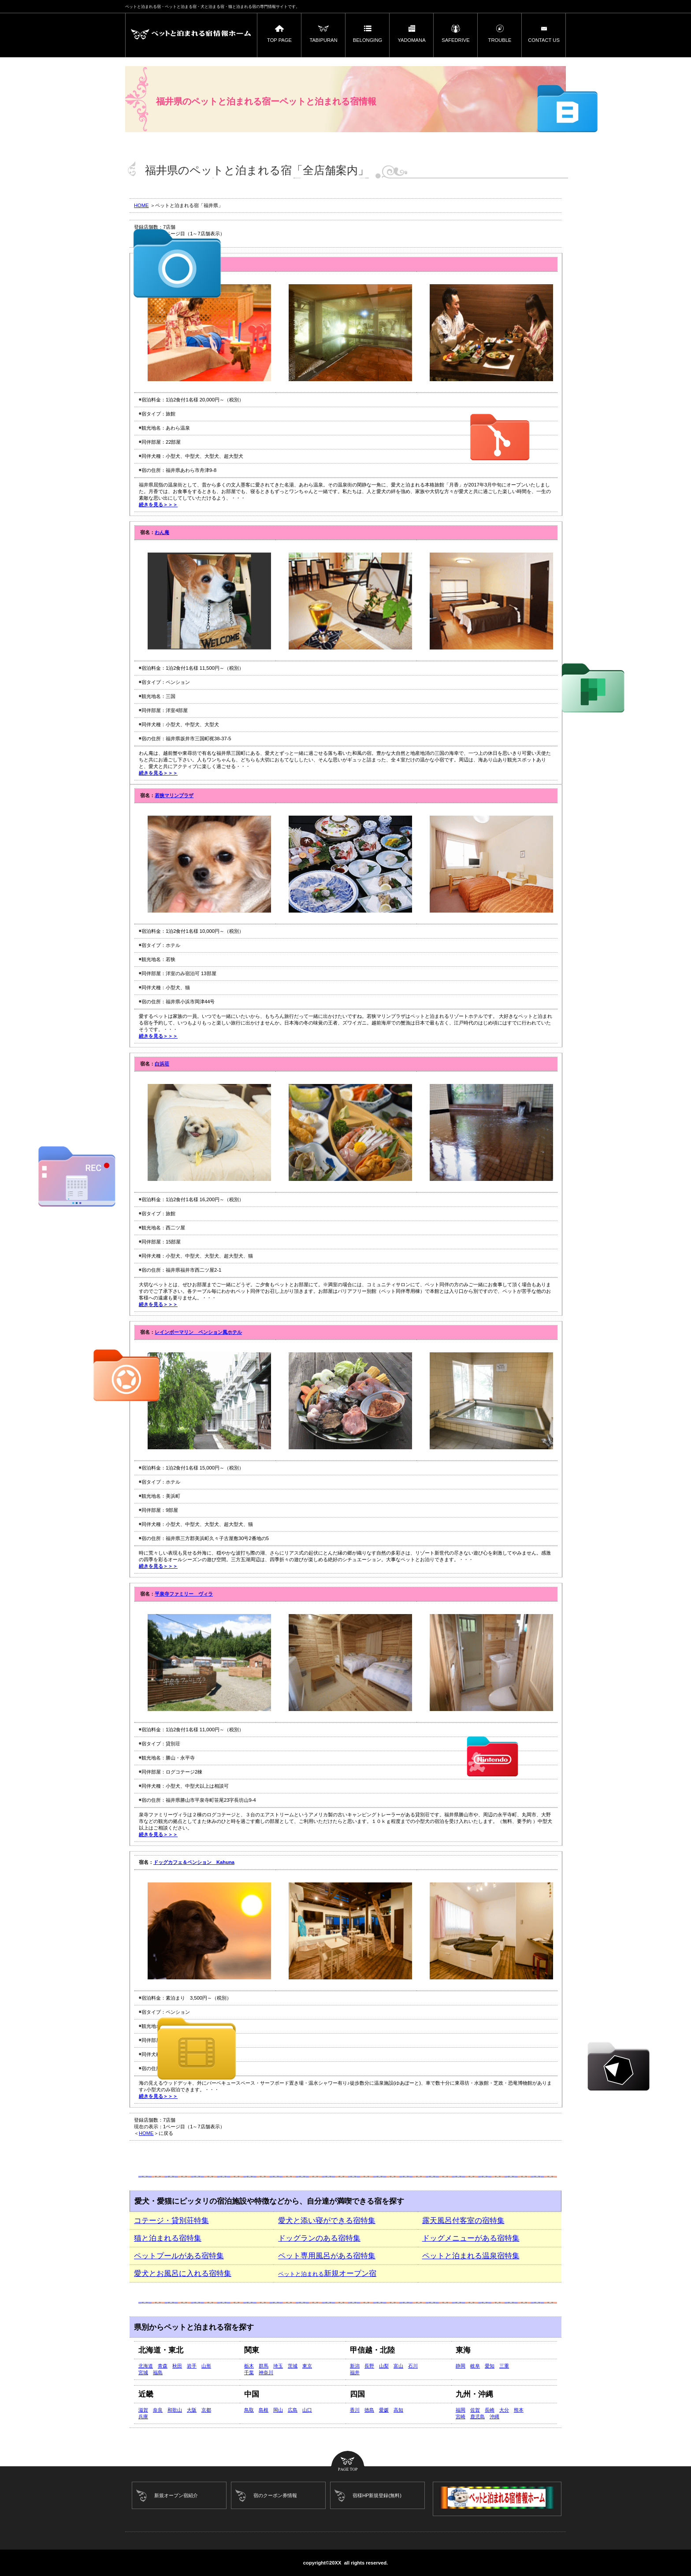 The width and height of the screenshot is (691, 2576). What do you see at coordinates (593, 690) in the screenshot?
I see `open microsoft planner files folder` at bounding box center [593, 690].